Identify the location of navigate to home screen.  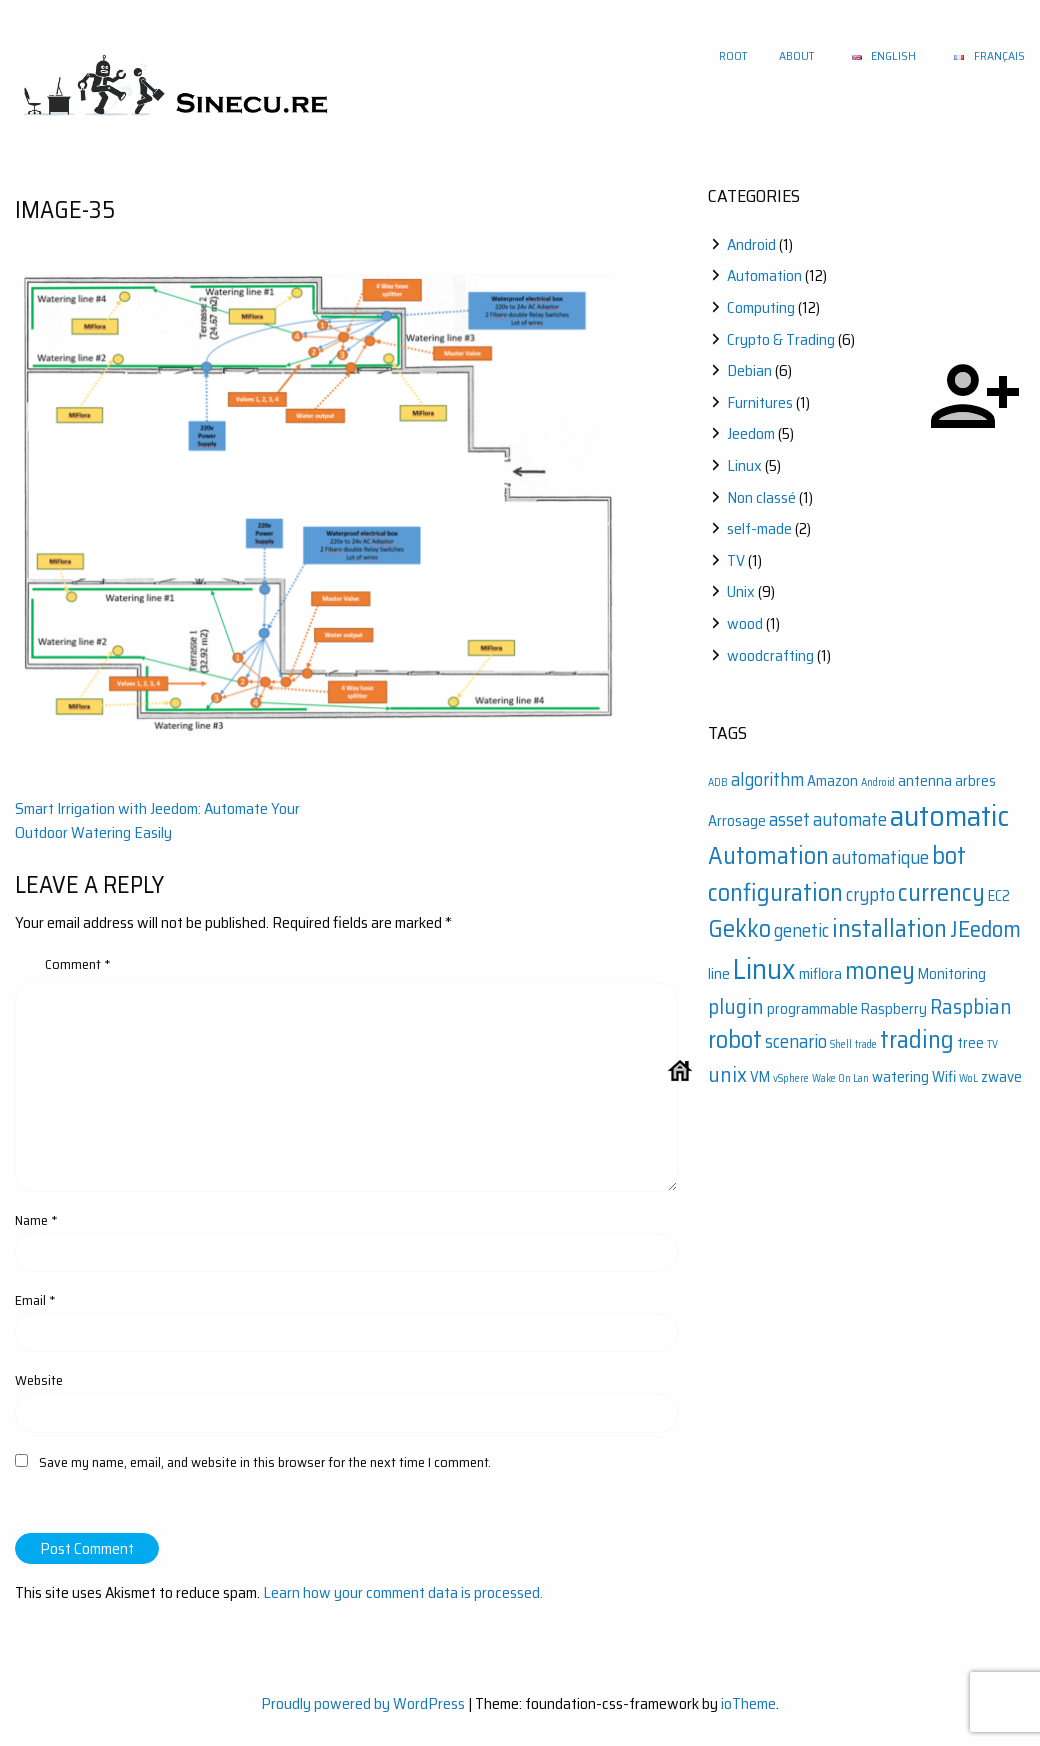
(680, 1071).